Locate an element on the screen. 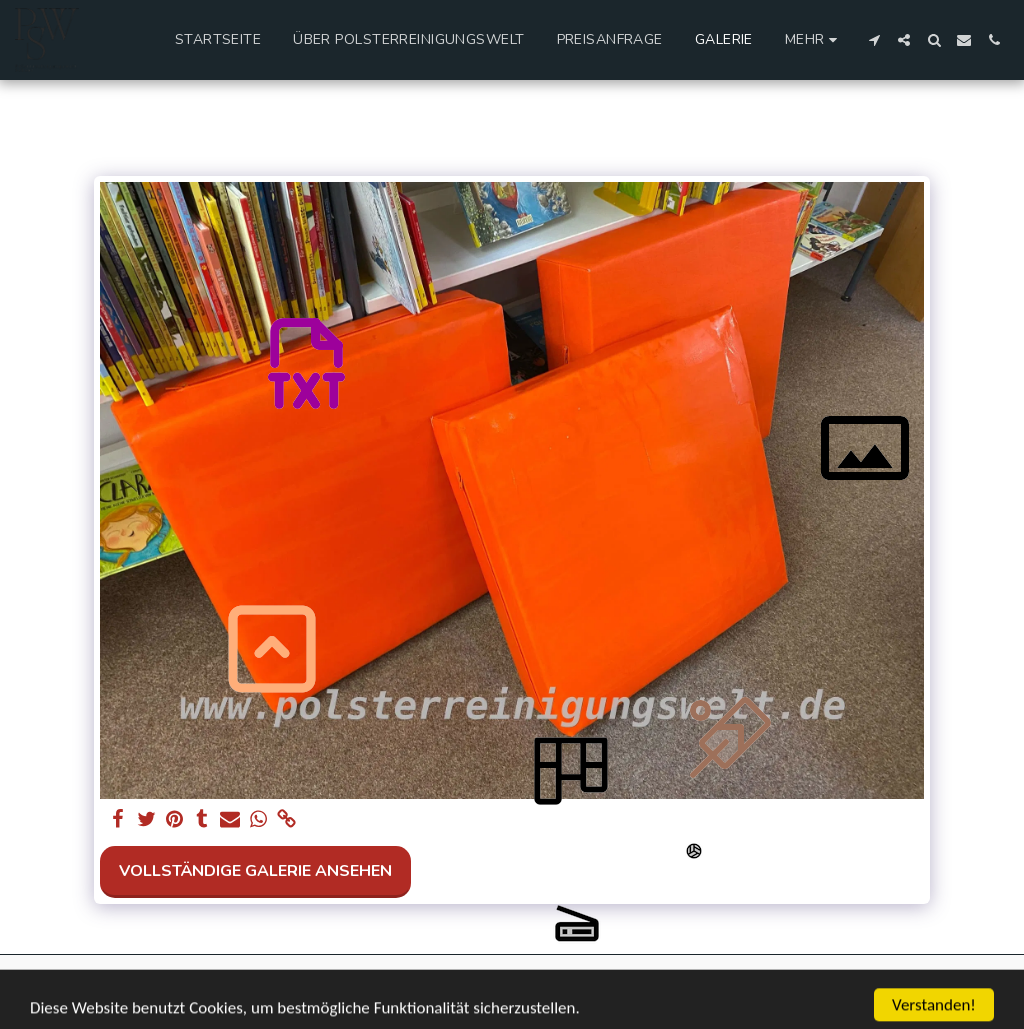 The width and height of the screenshot is (1024, 1029). view panorama or wide-angle photo is located at coordinates (865, 448).